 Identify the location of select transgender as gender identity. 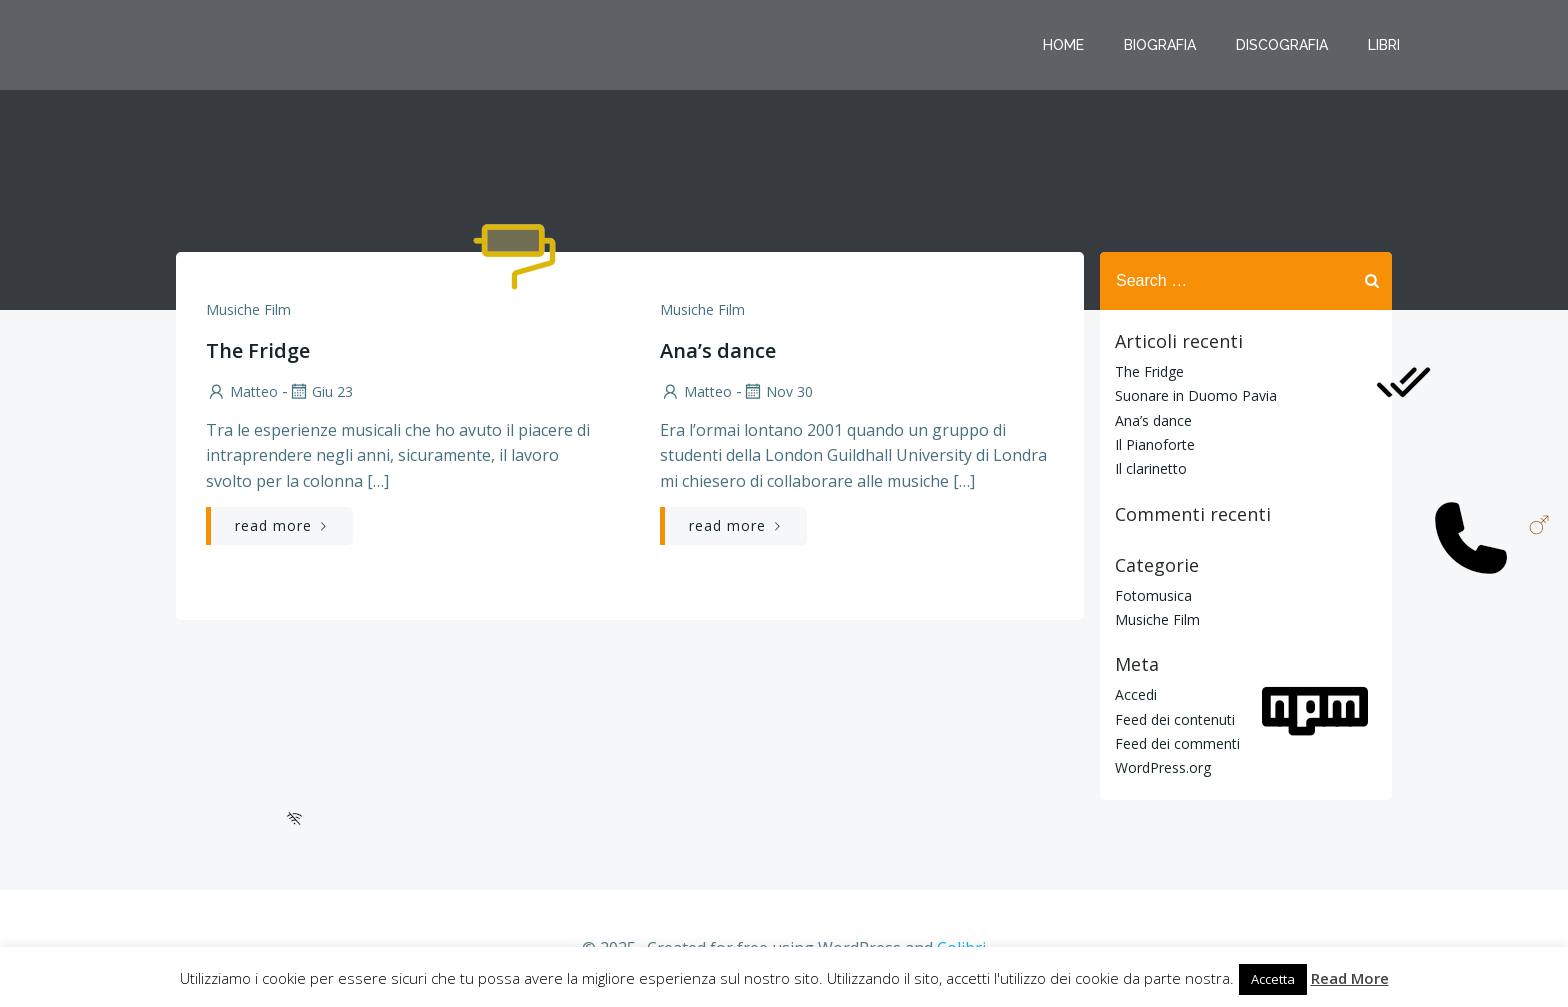
(1539, 524).